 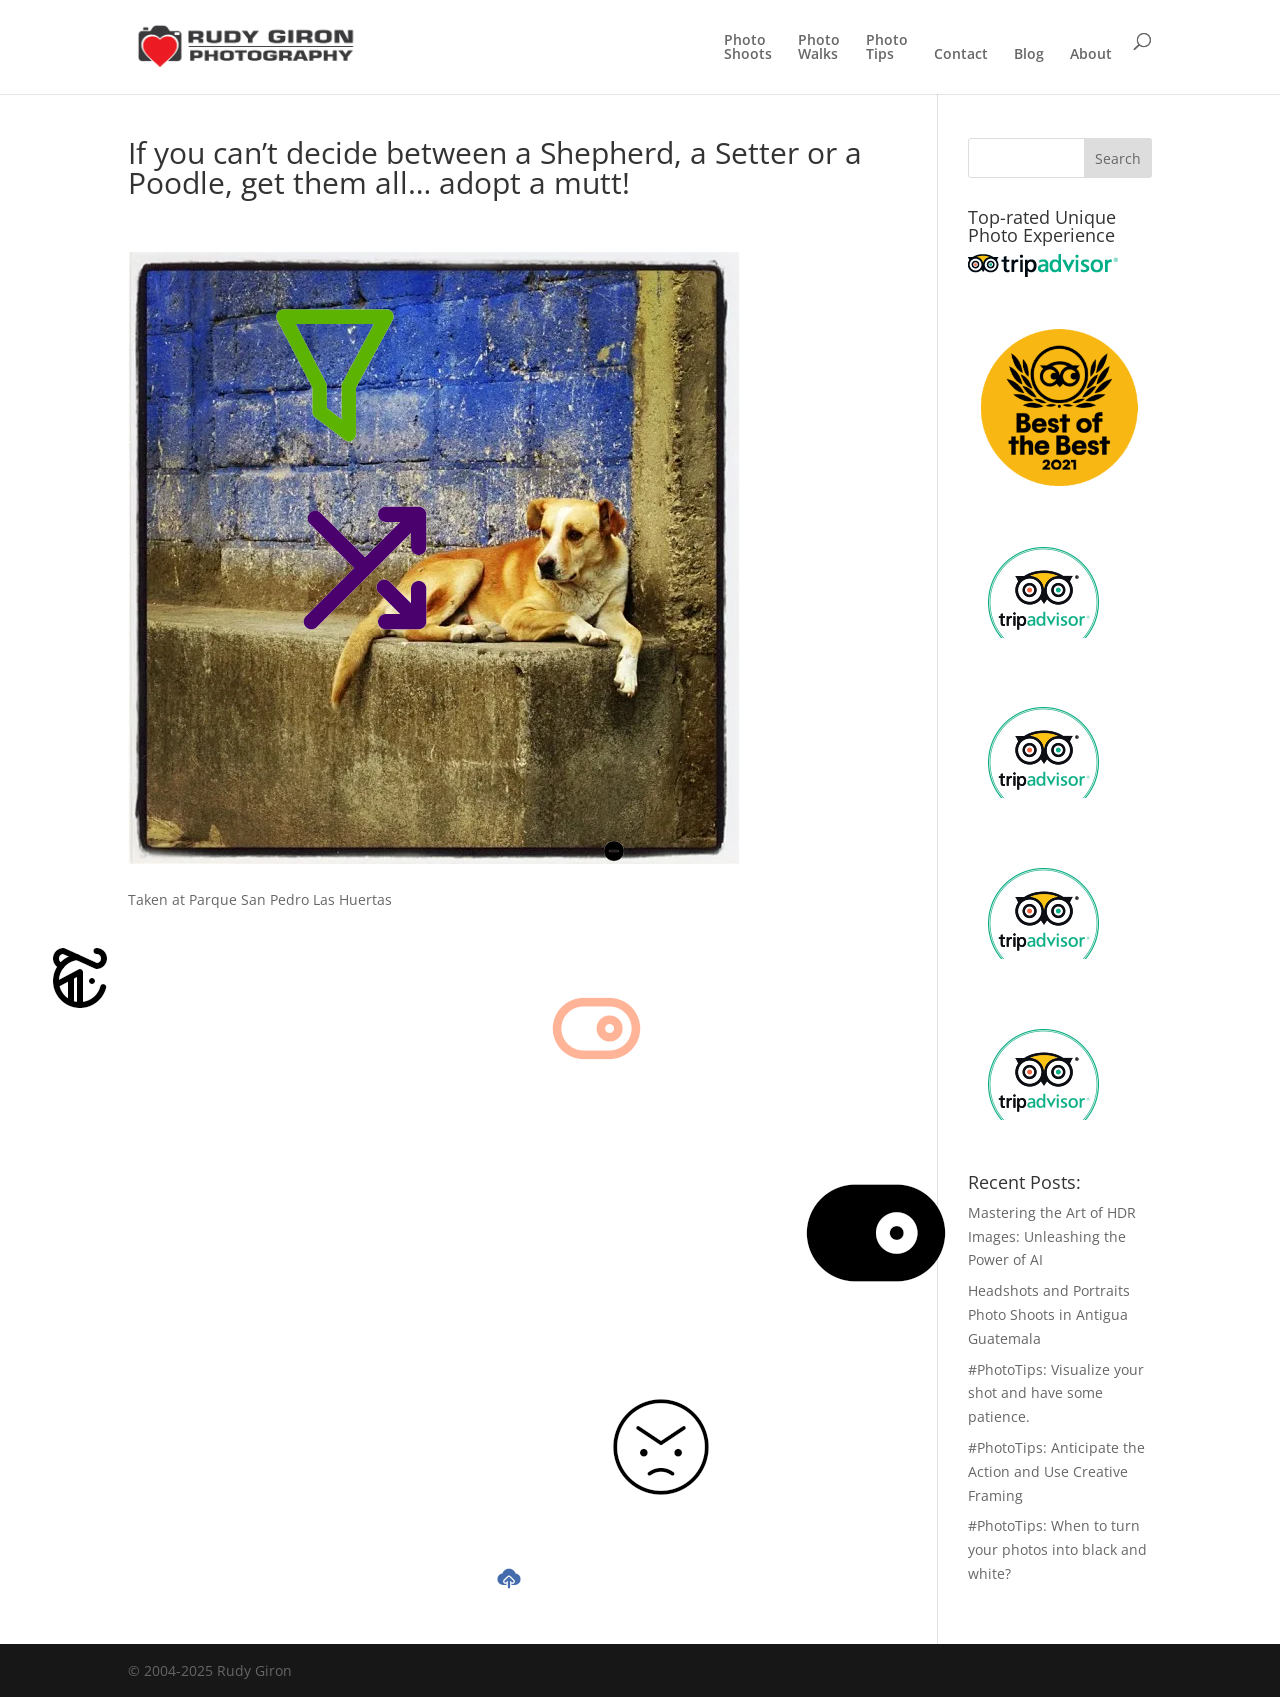 What do you see at coordinates (876, 1233) in the screenshot?
I see `toggle switch in the on/enabled position` at bounding box center [876, 1233].